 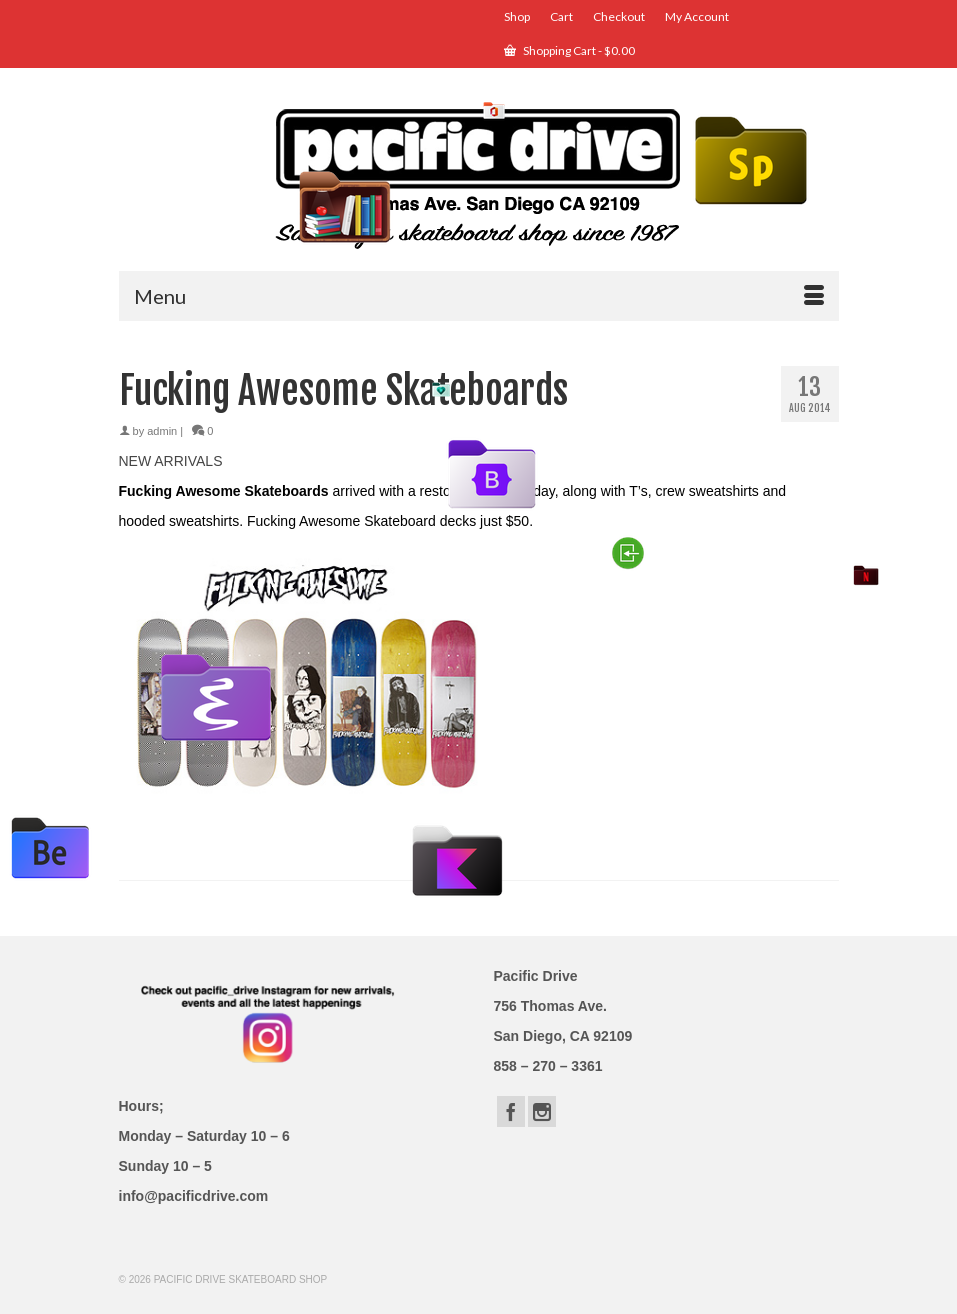 I want to click on open folder containing adobe spark projects, so click(x=750, y=163).